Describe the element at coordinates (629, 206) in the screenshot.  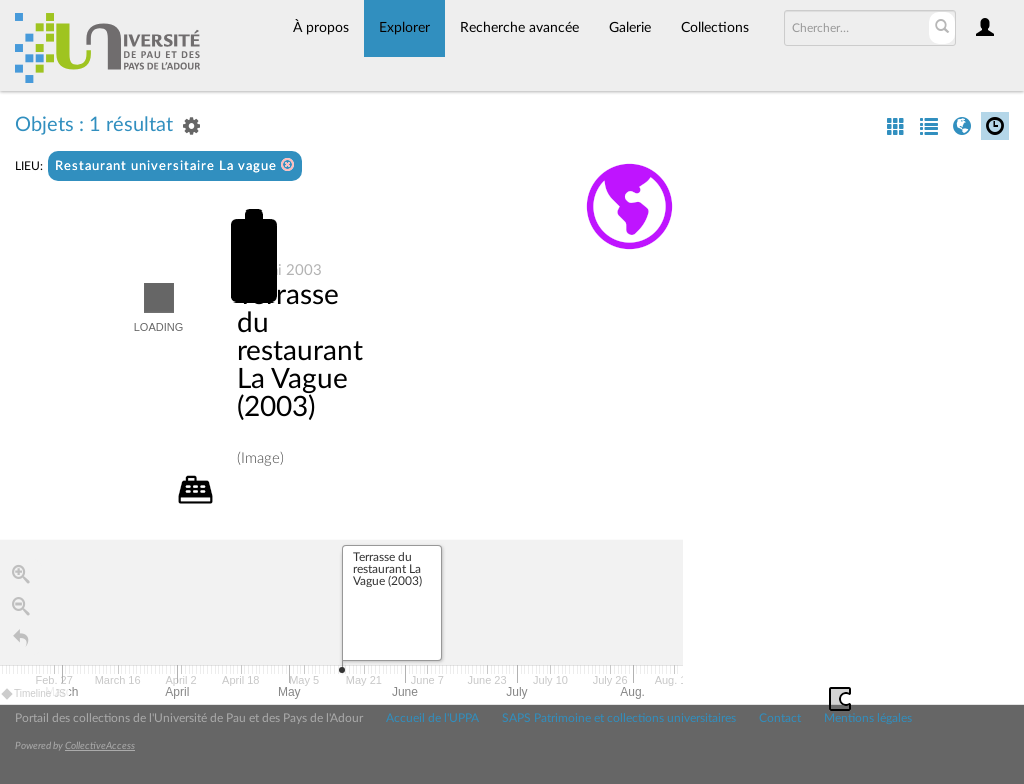
I see `view region or language settings` at that location.